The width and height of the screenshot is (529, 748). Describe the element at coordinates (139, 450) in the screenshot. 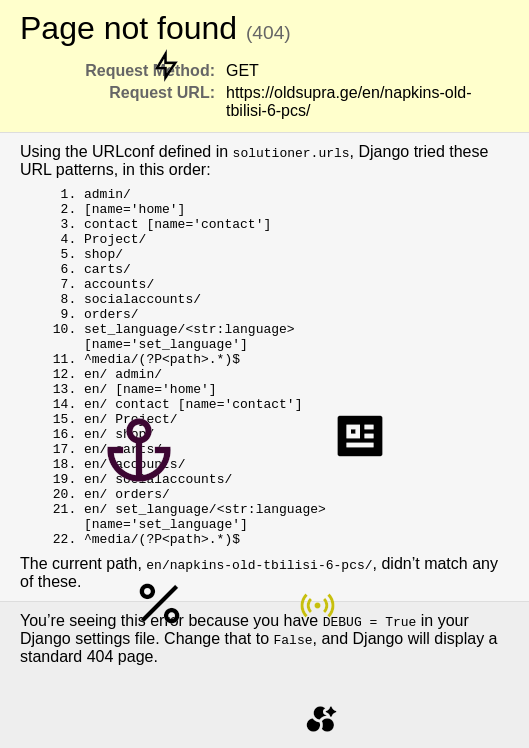

I see `set a fixed anchor point on the map` at that location.